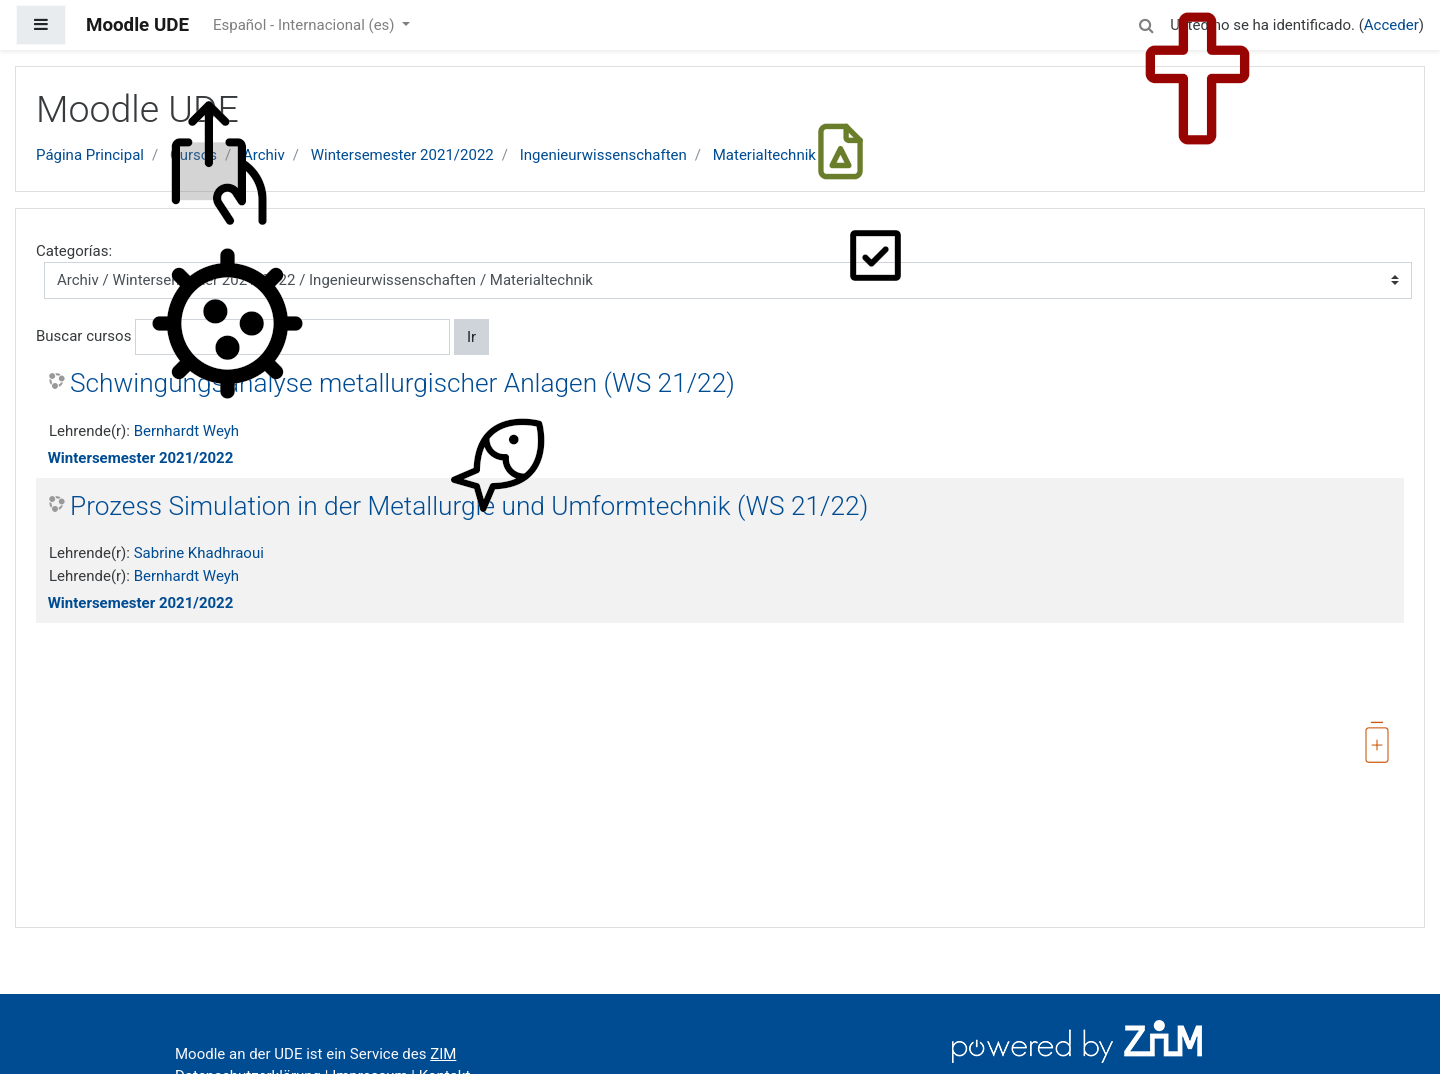 Image resolution: width=1440 pixels, height=1074 pixels. What do you see at coordinates (502, 460) in the screenshot?
I see `indicates seafood or fish-related content` at bounding box center [502, 460].